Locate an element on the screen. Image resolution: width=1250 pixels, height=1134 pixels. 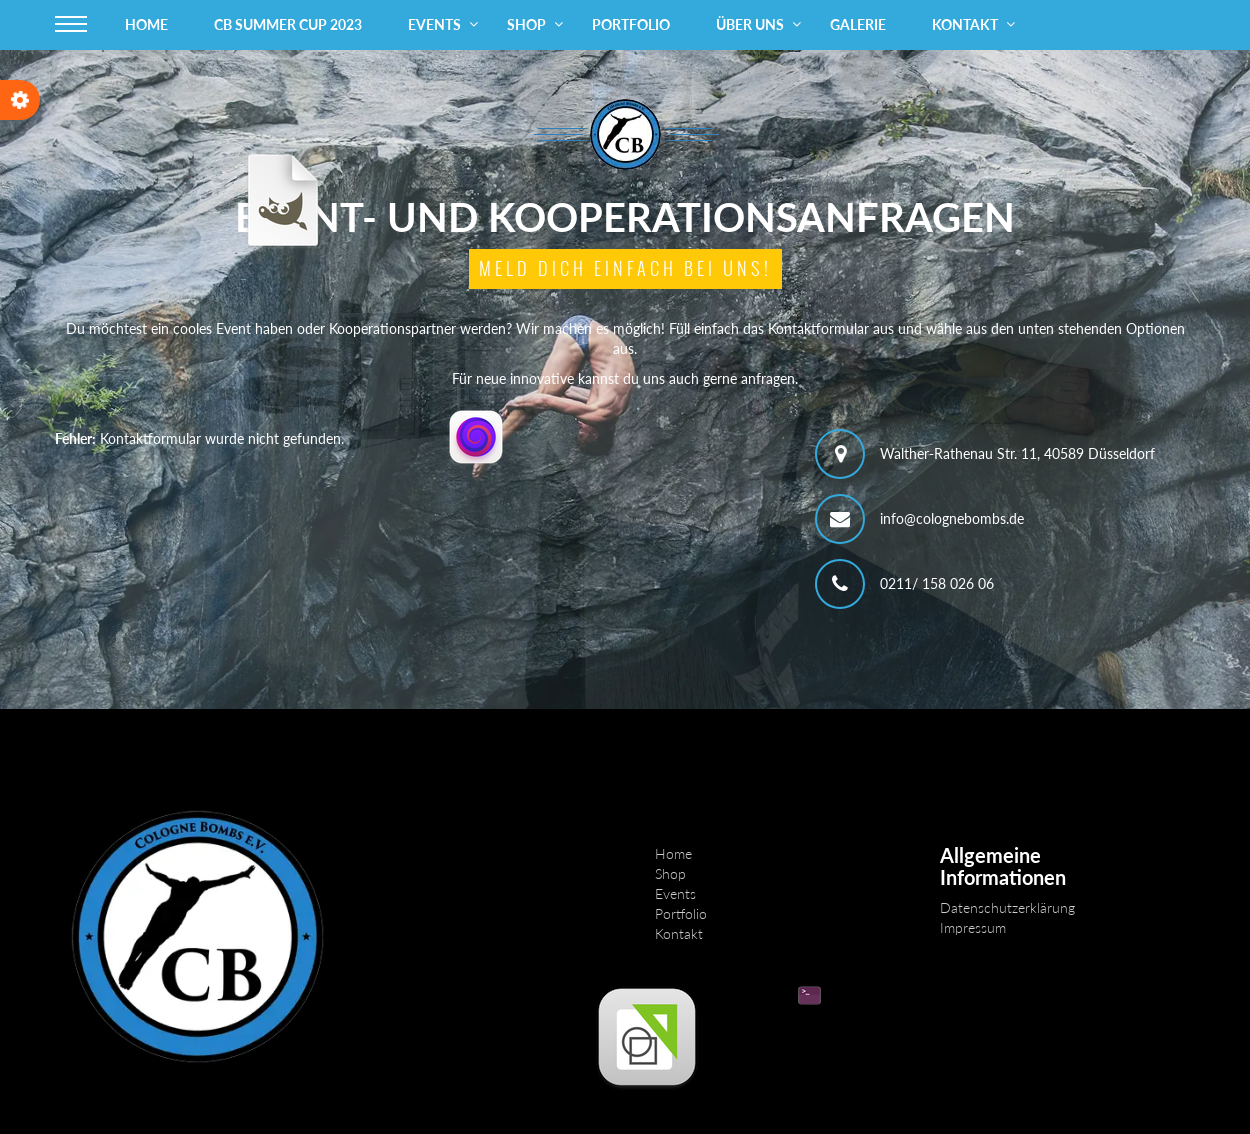
open the terminal application is located at coordinates (809, 995).